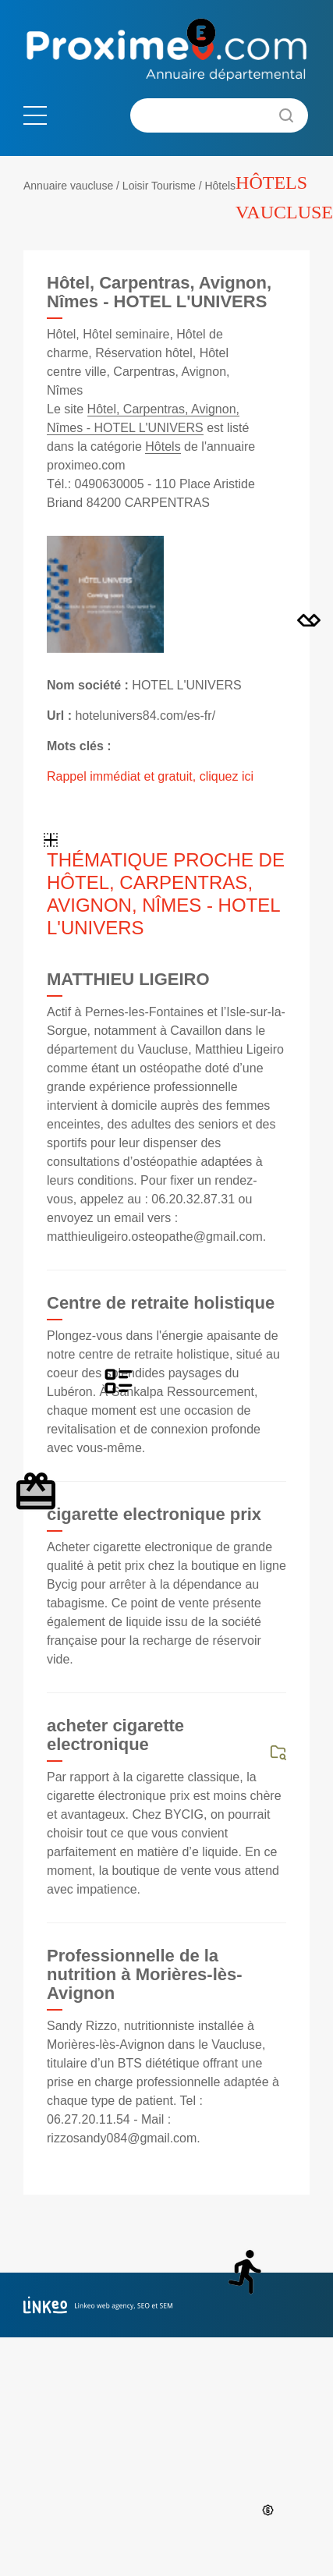 The image size is (333, 2576). What do you see at coordinates (119, 1381) in the screenshot?
I see `view detailed list items` at bounding box center [119, 1381].